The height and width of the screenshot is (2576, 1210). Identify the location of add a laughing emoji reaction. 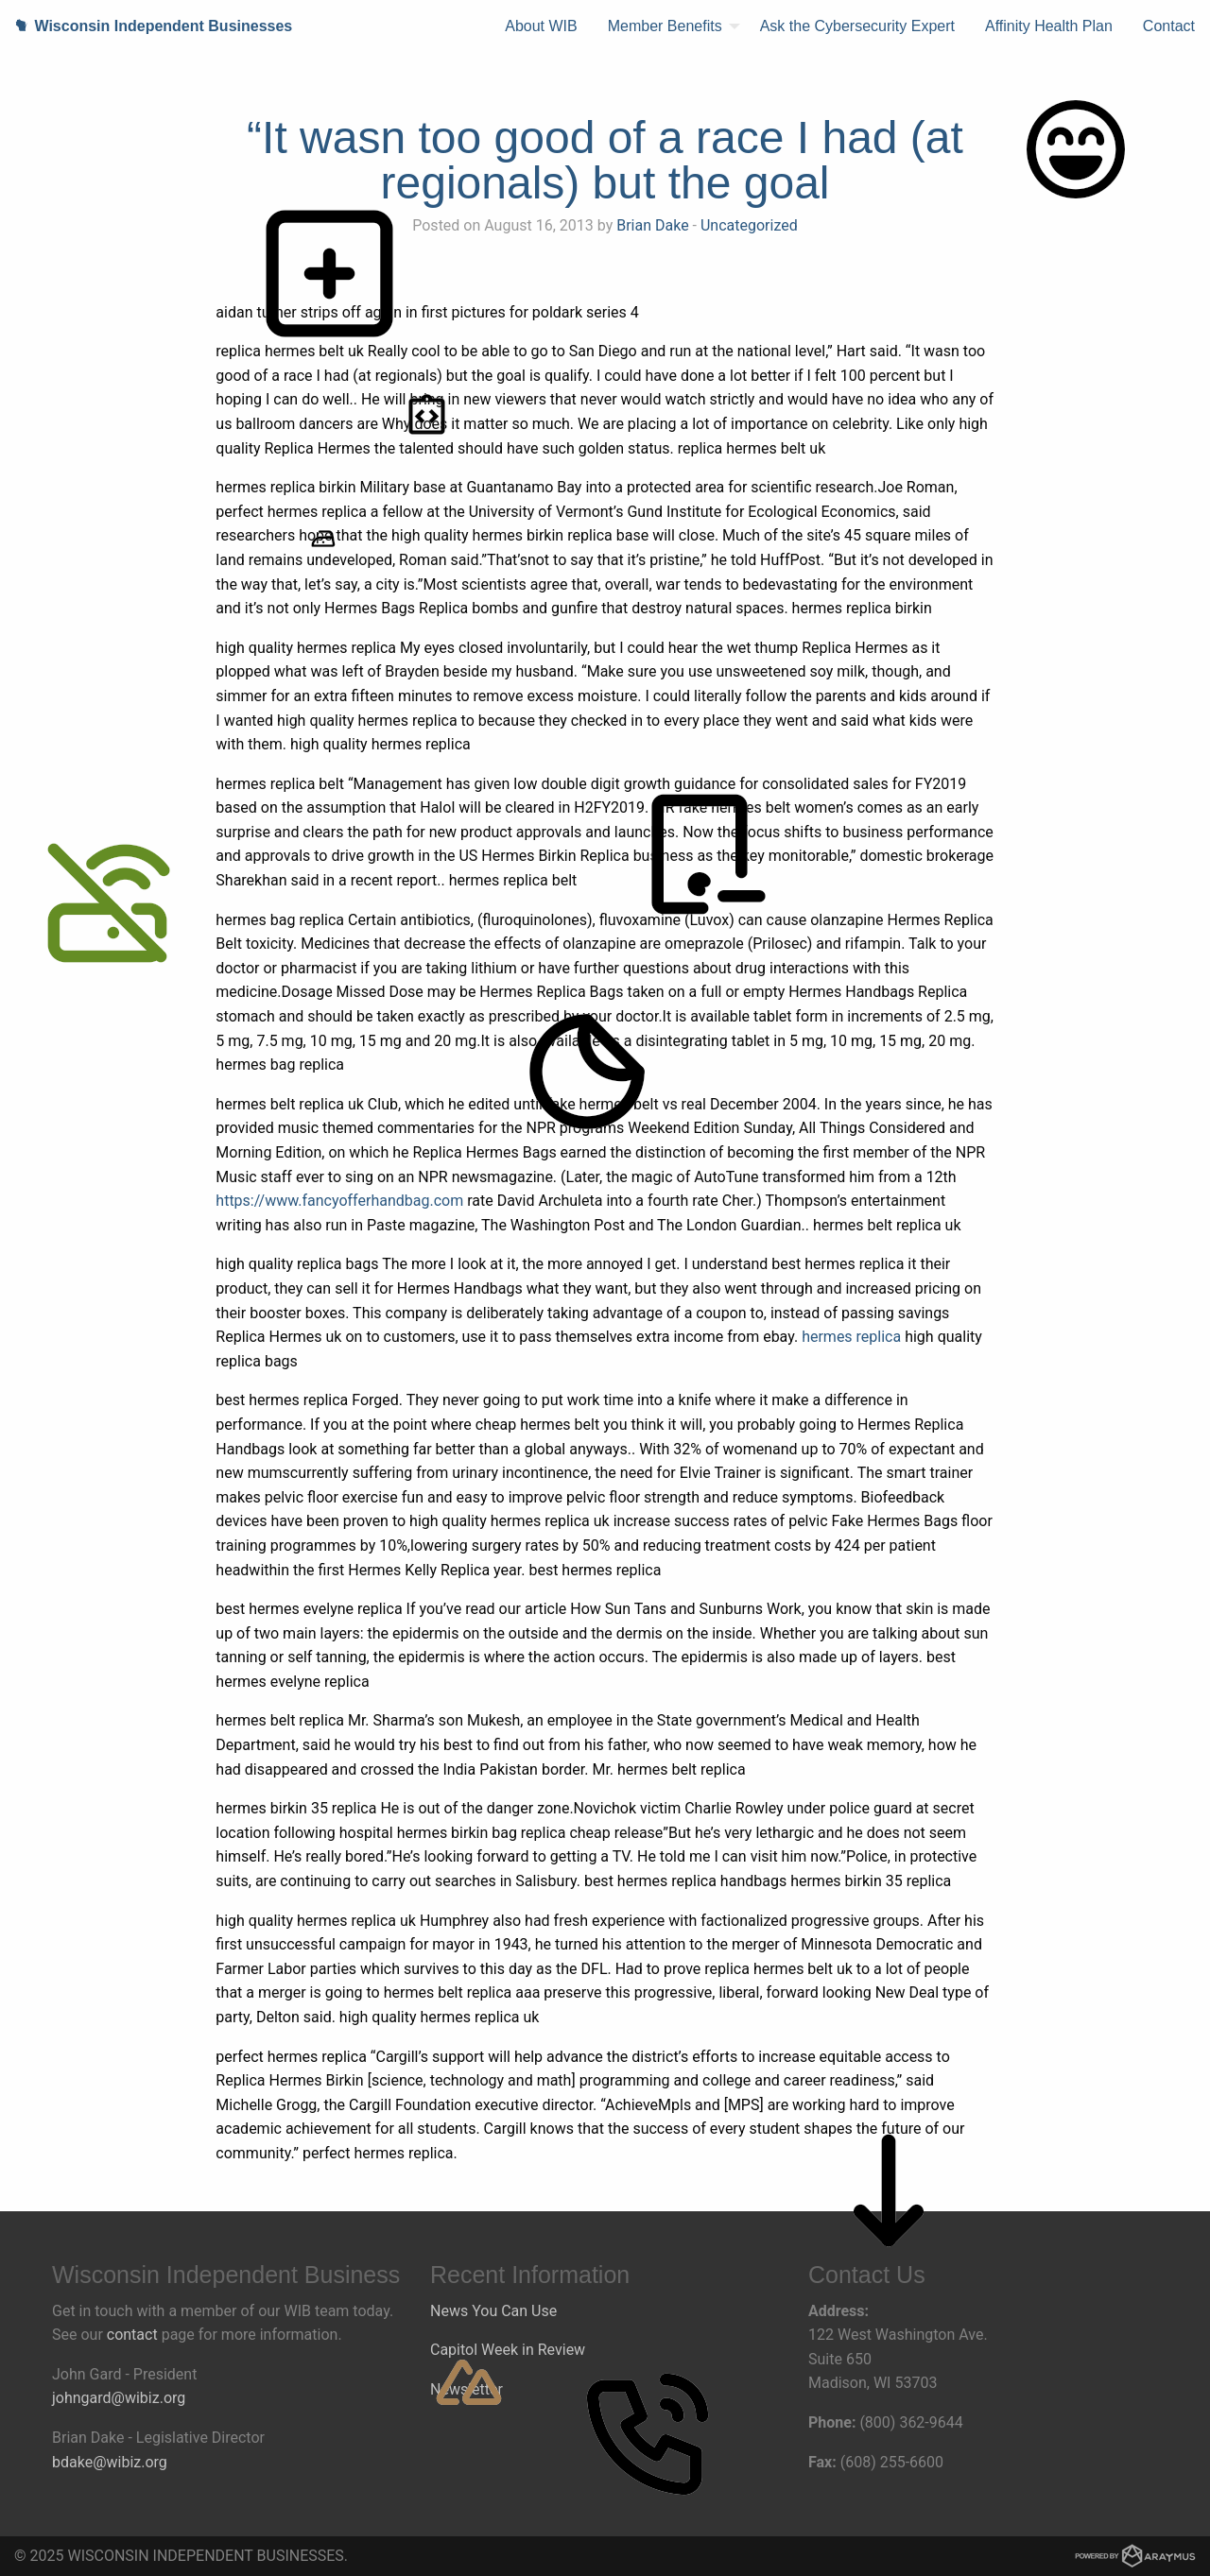
(1076, 149).